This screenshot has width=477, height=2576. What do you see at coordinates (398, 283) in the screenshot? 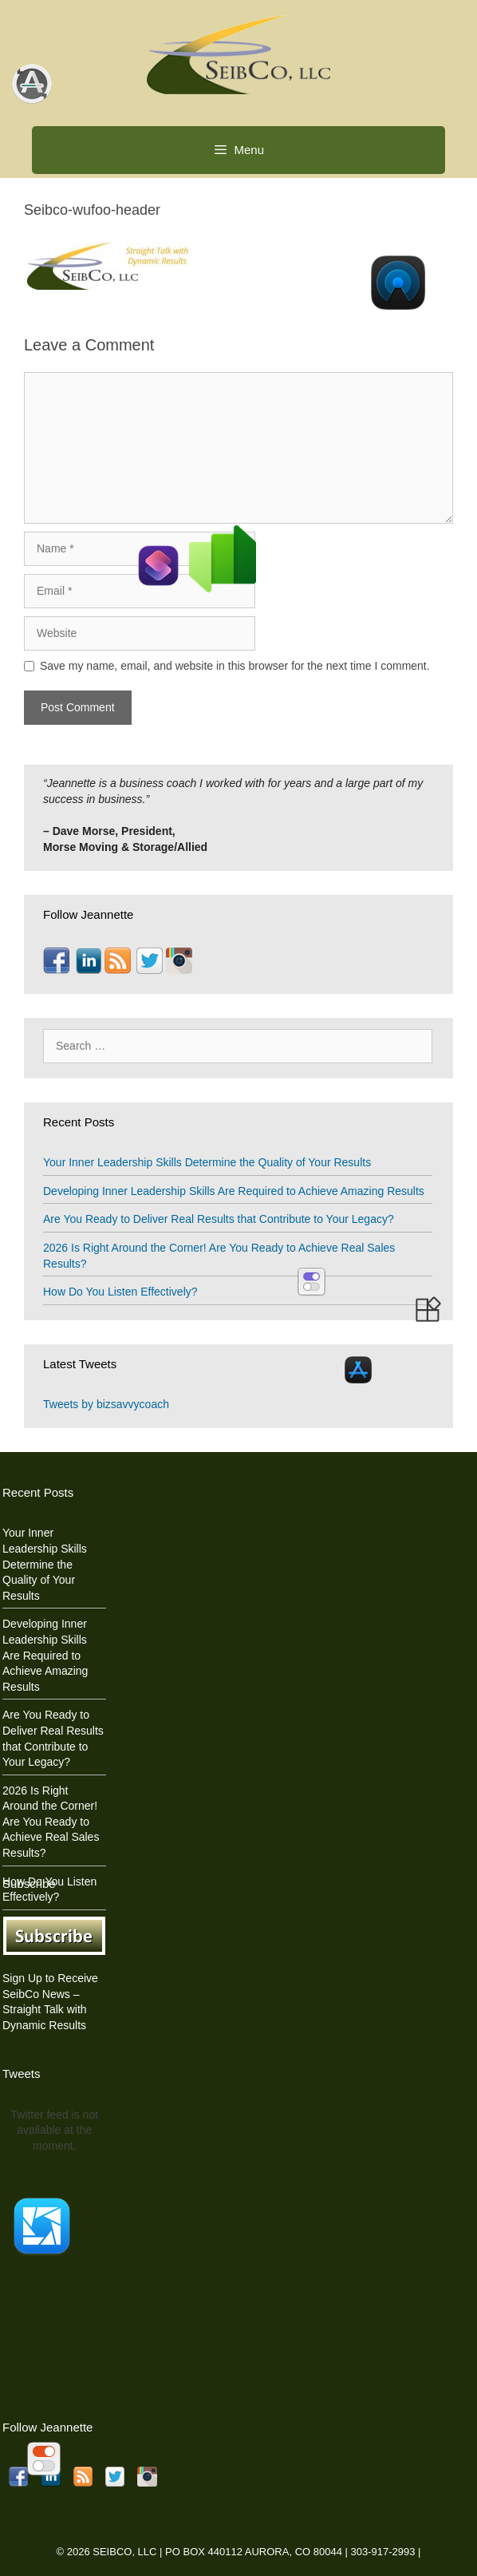
I see `open airdrop to share files wirelessly` at bounding box center [398, 283].